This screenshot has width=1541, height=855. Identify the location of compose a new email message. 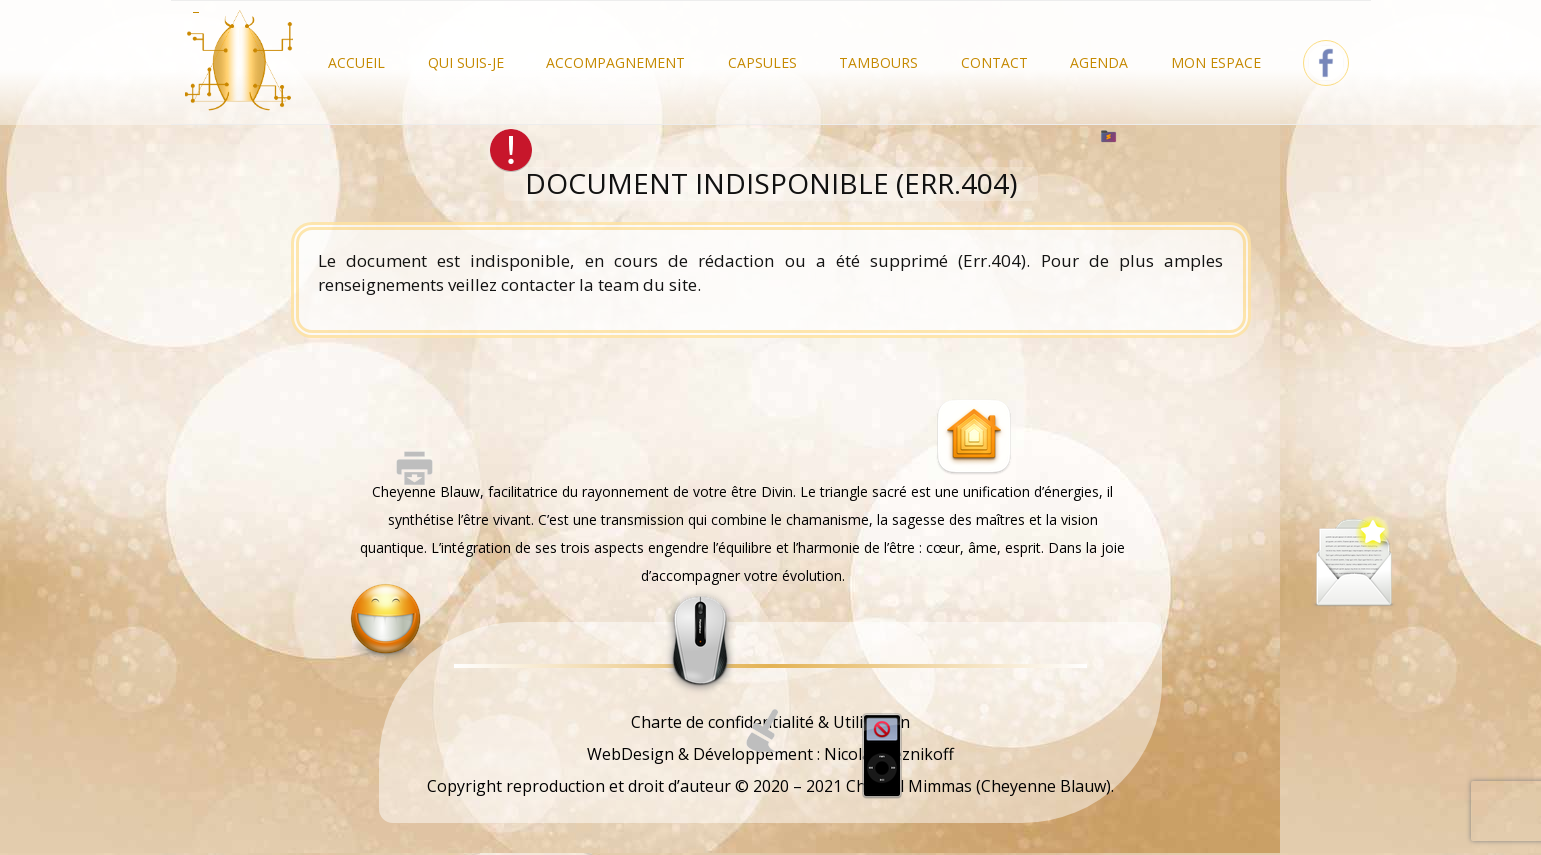
(1354, 564).